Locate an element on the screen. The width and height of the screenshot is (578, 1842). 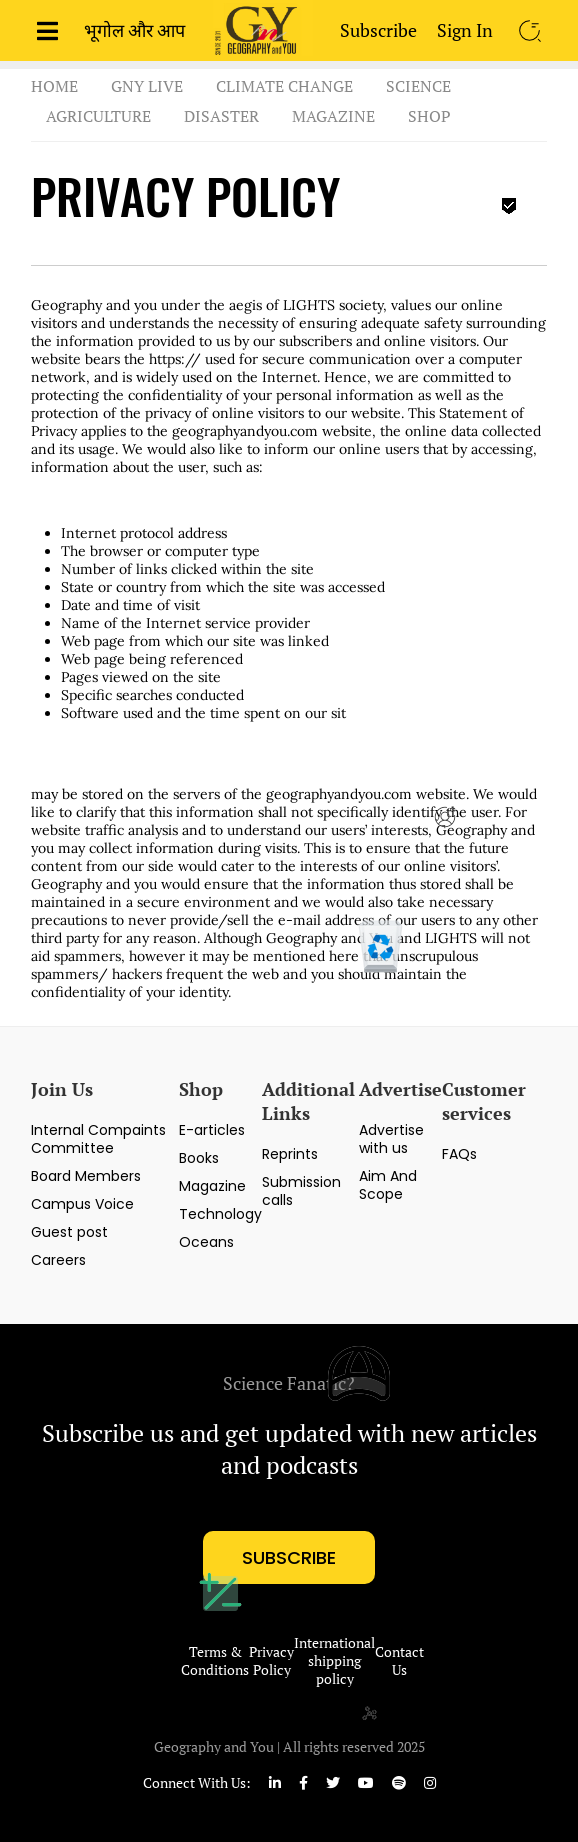
mark location as visited is located at coordinates (509, 206).